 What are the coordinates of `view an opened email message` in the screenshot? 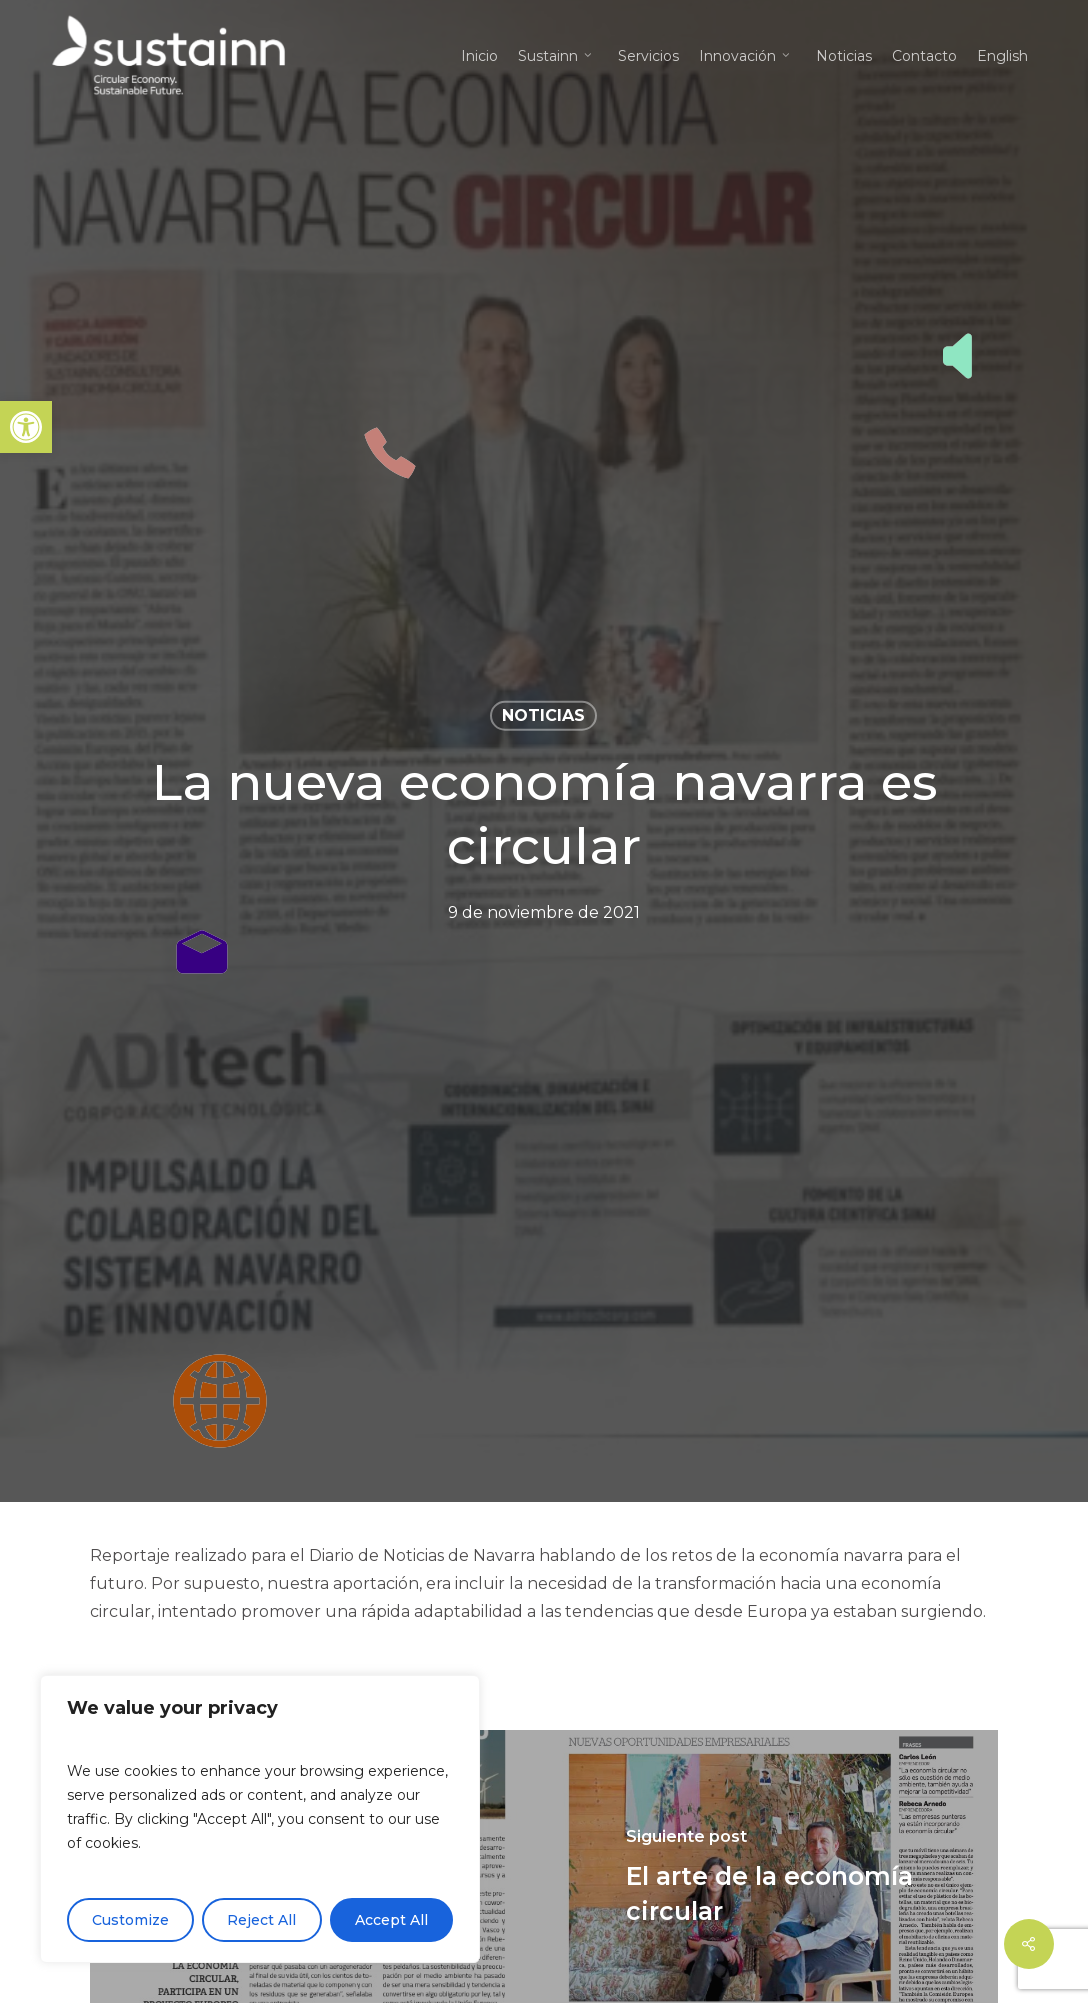 It's located at (202, 952).